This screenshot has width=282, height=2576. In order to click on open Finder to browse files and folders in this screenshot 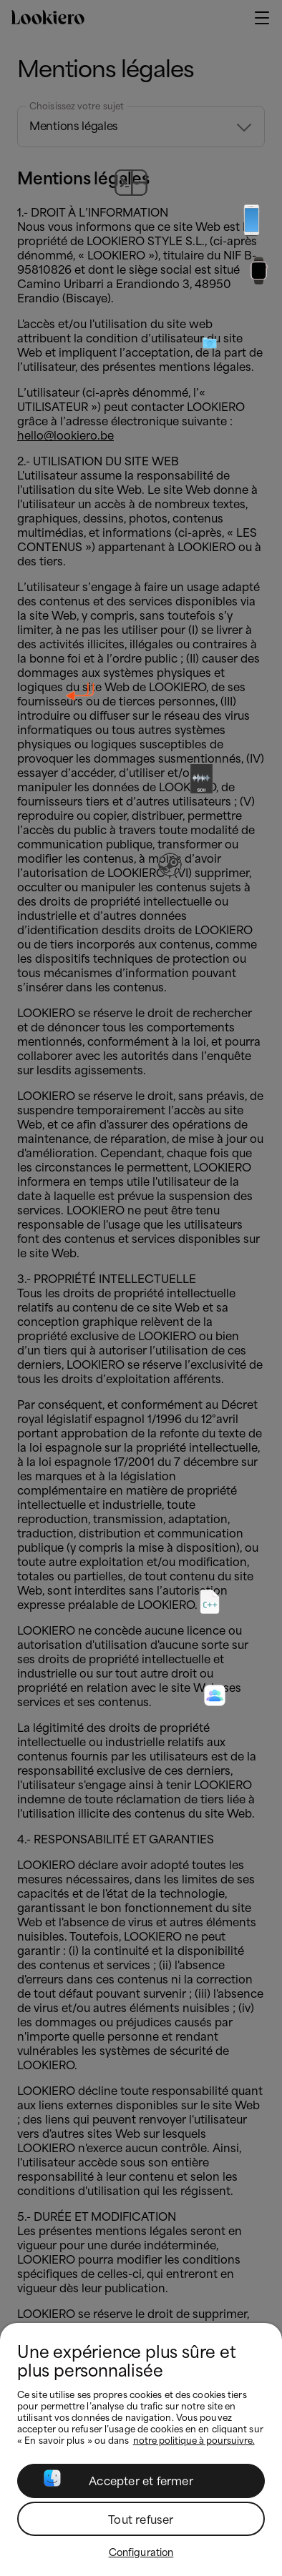, I will do `click(52, 2478)`.